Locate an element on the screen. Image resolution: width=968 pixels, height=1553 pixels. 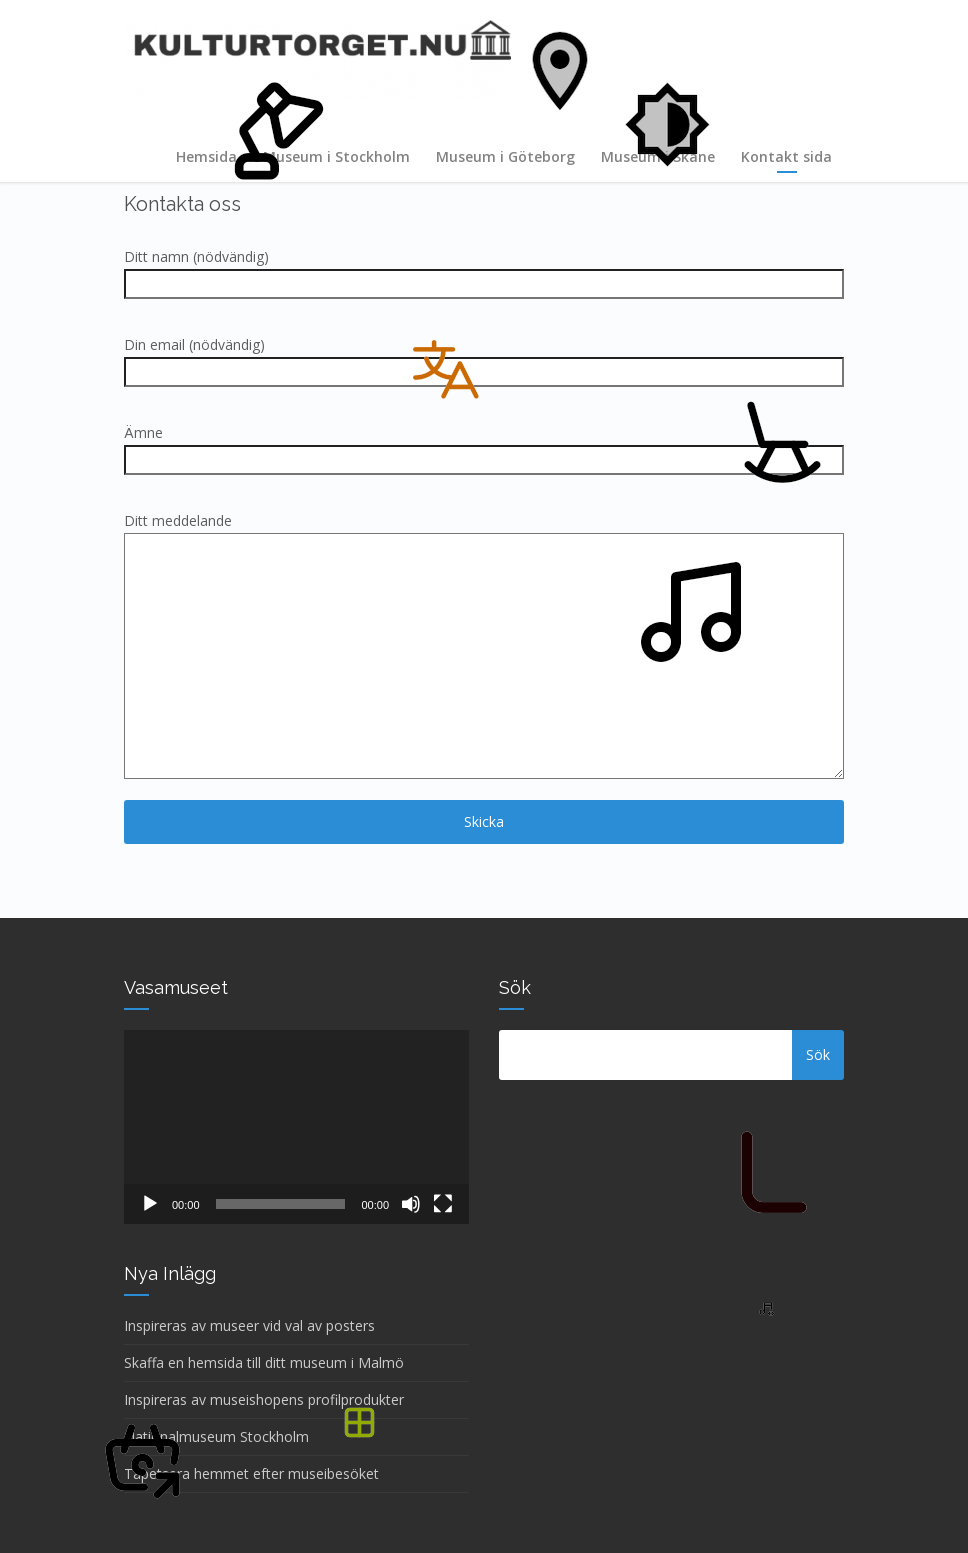
adjust screen brightness to medium level is located at coordinates (667, 124).